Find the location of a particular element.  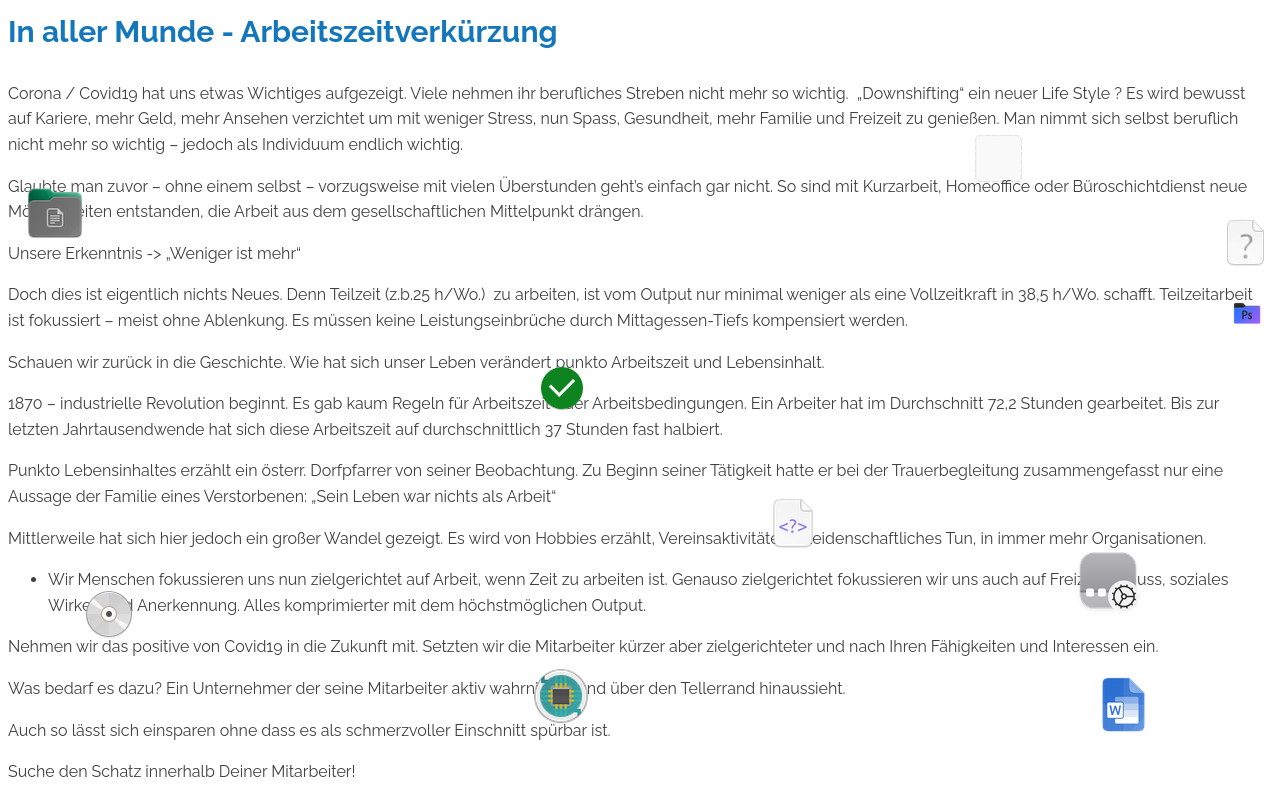

indicates a PHP source code file is located at coordinates (793, 523).